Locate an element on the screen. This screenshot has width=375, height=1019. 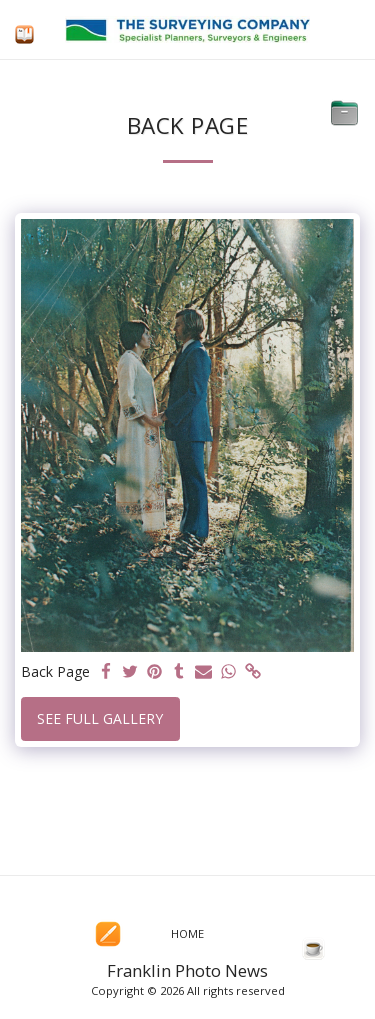
open the file manager is located at coordinates (344, 112).